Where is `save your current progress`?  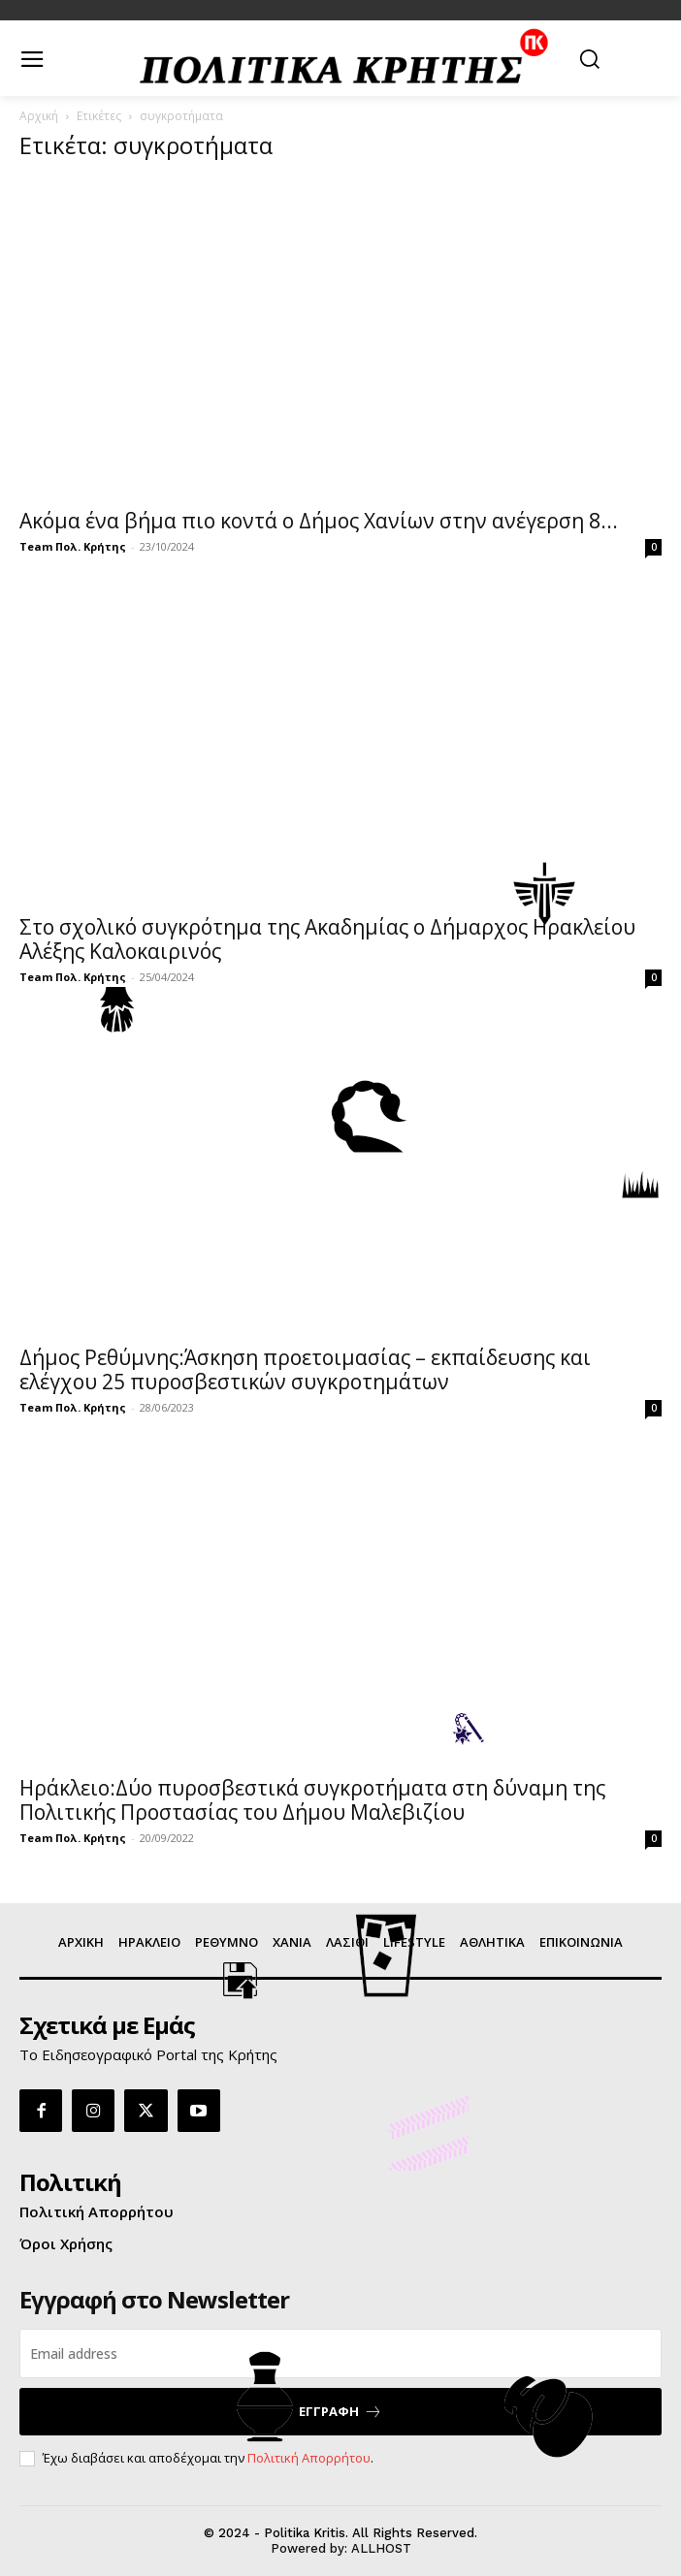 save your current progress is located at coordinates (240, 1979).